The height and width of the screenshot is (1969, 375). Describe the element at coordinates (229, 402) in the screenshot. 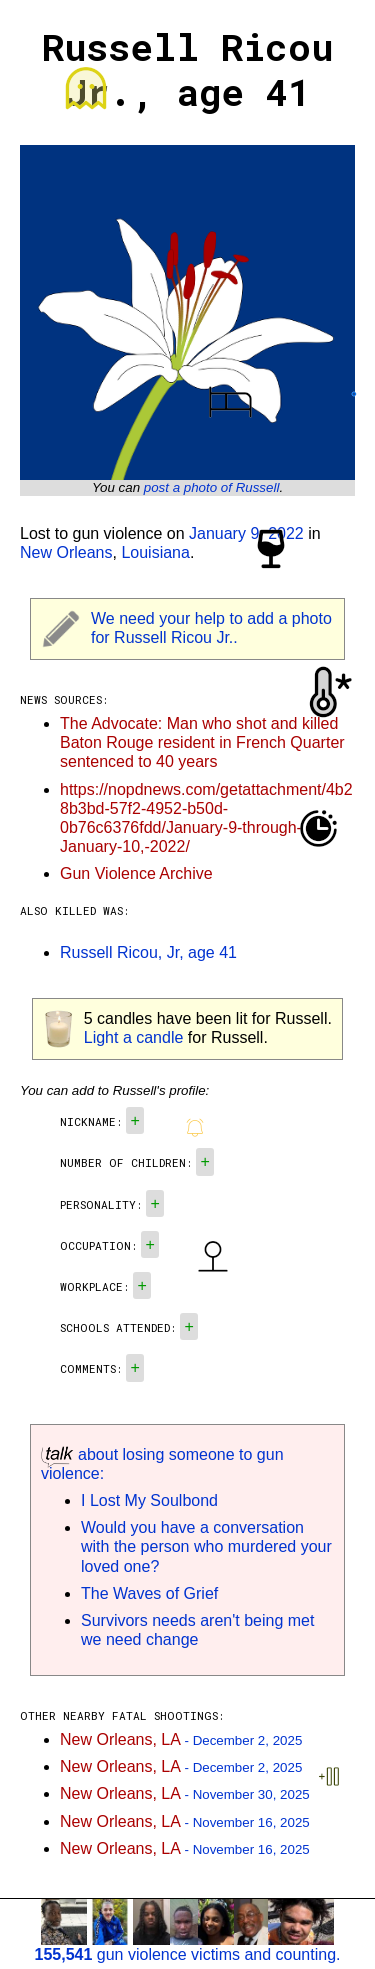

I see `view accommodation or hotel options` at that location.